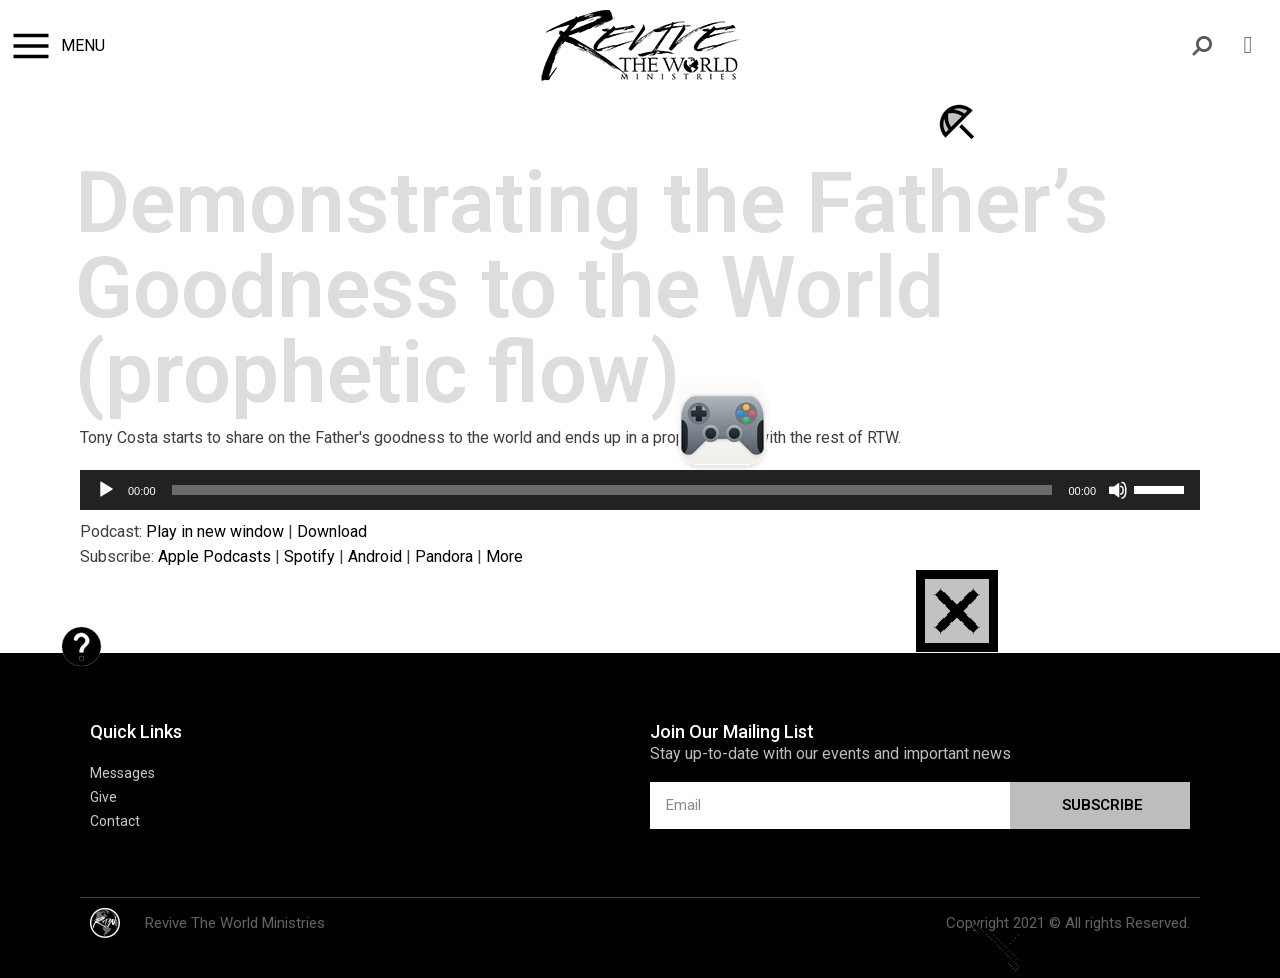 The image size is (1280, 978). What do you see at coordinates (81, 646) in the screenshot?
I see `access help or support` at bounding box center [81, 646].